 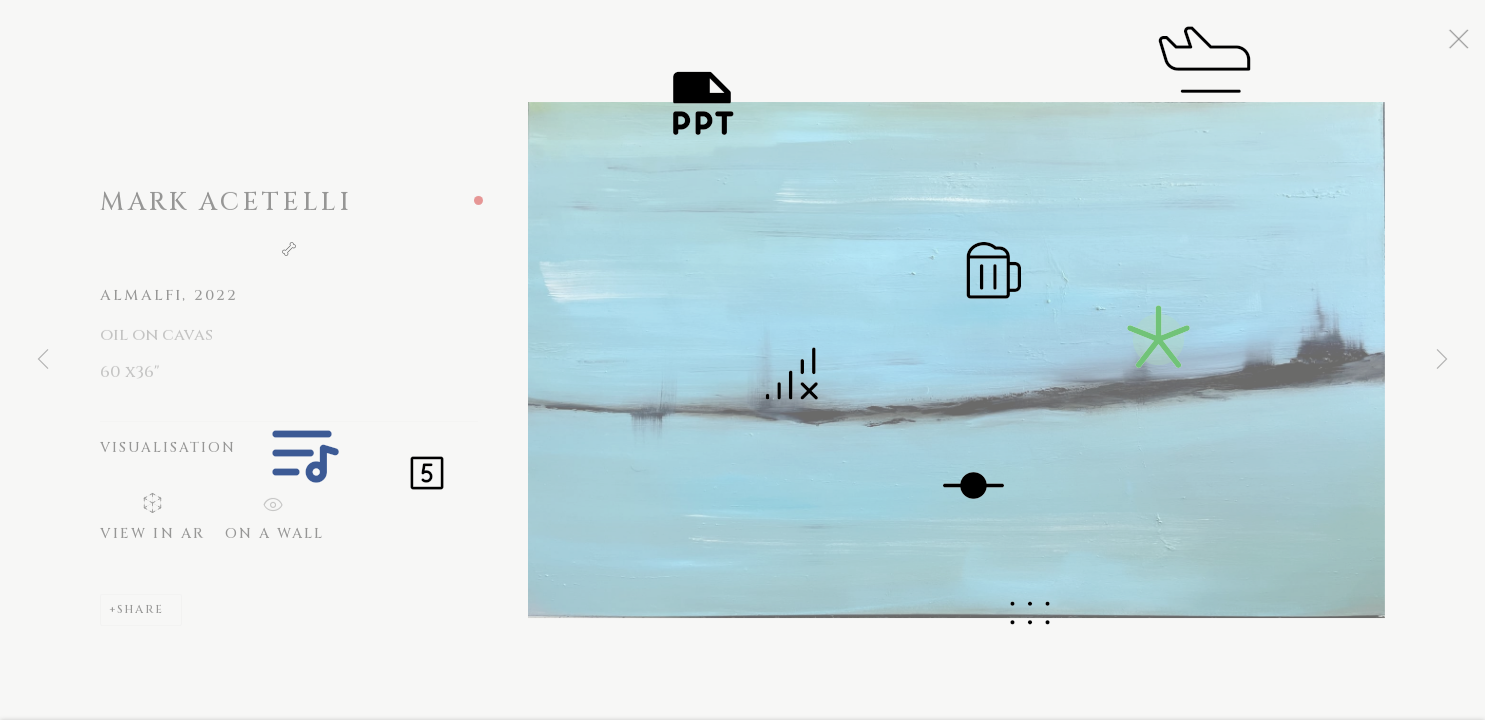 What do you see at coordinates (1030, 613) in the screenshot?
I see `drag to reorder or rearrange items` at bounding box center [1030, 613].